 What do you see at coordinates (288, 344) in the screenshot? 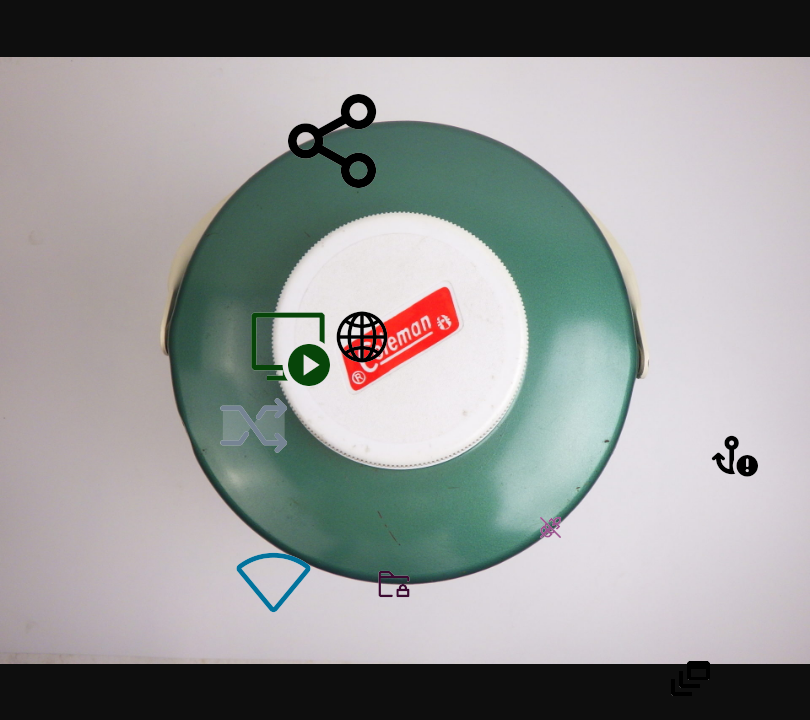
I see `indicates a virtual machine is currently running` at bounding box center [288, 344].